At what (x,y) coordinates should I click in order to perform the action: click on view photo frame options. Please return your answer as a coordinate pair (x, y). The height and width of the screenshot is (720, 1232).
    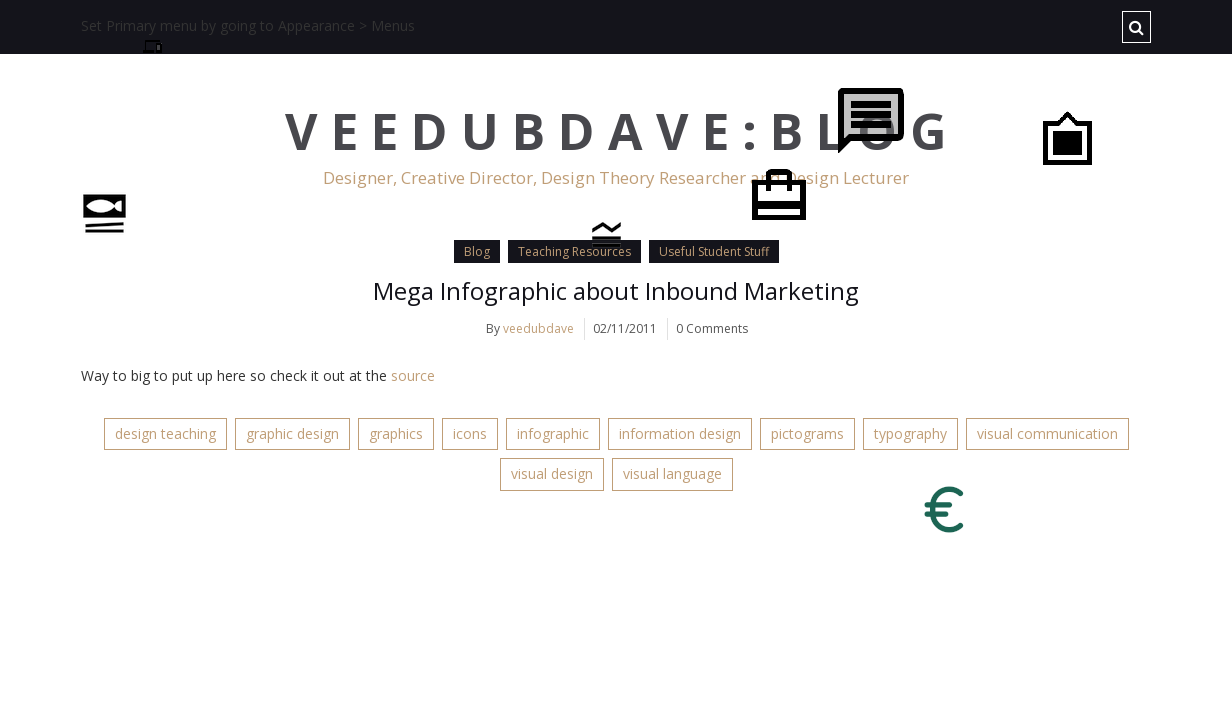
    Looking at the image, I should click on (1067, 140).